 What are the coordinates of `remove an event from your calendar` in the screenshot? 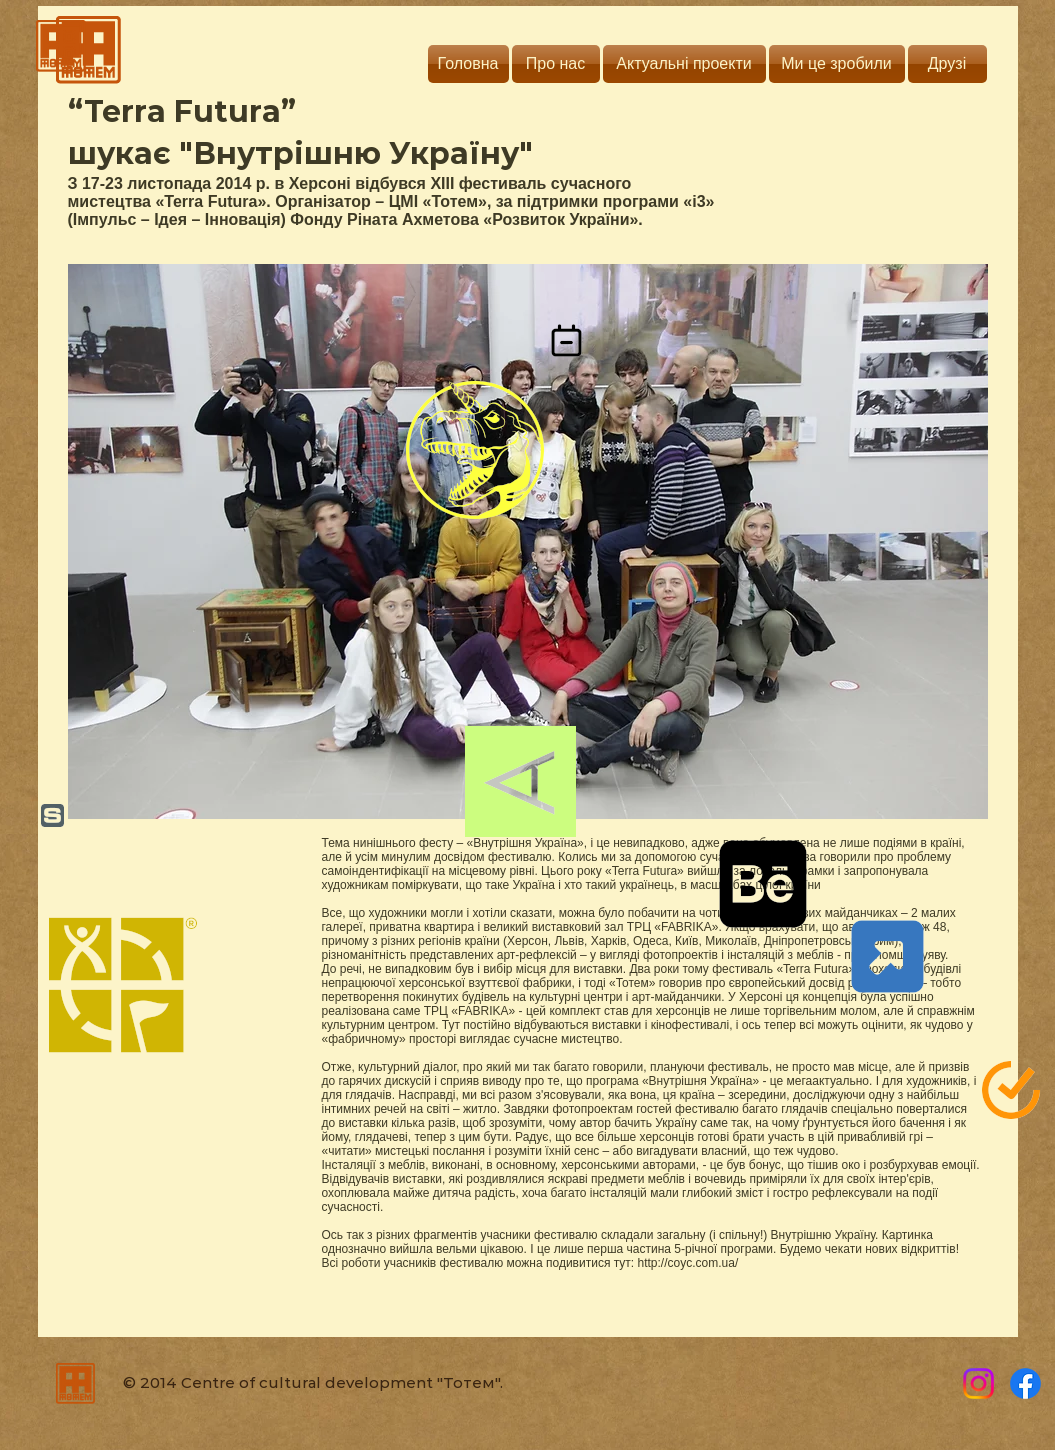 It's located at (566, 341).